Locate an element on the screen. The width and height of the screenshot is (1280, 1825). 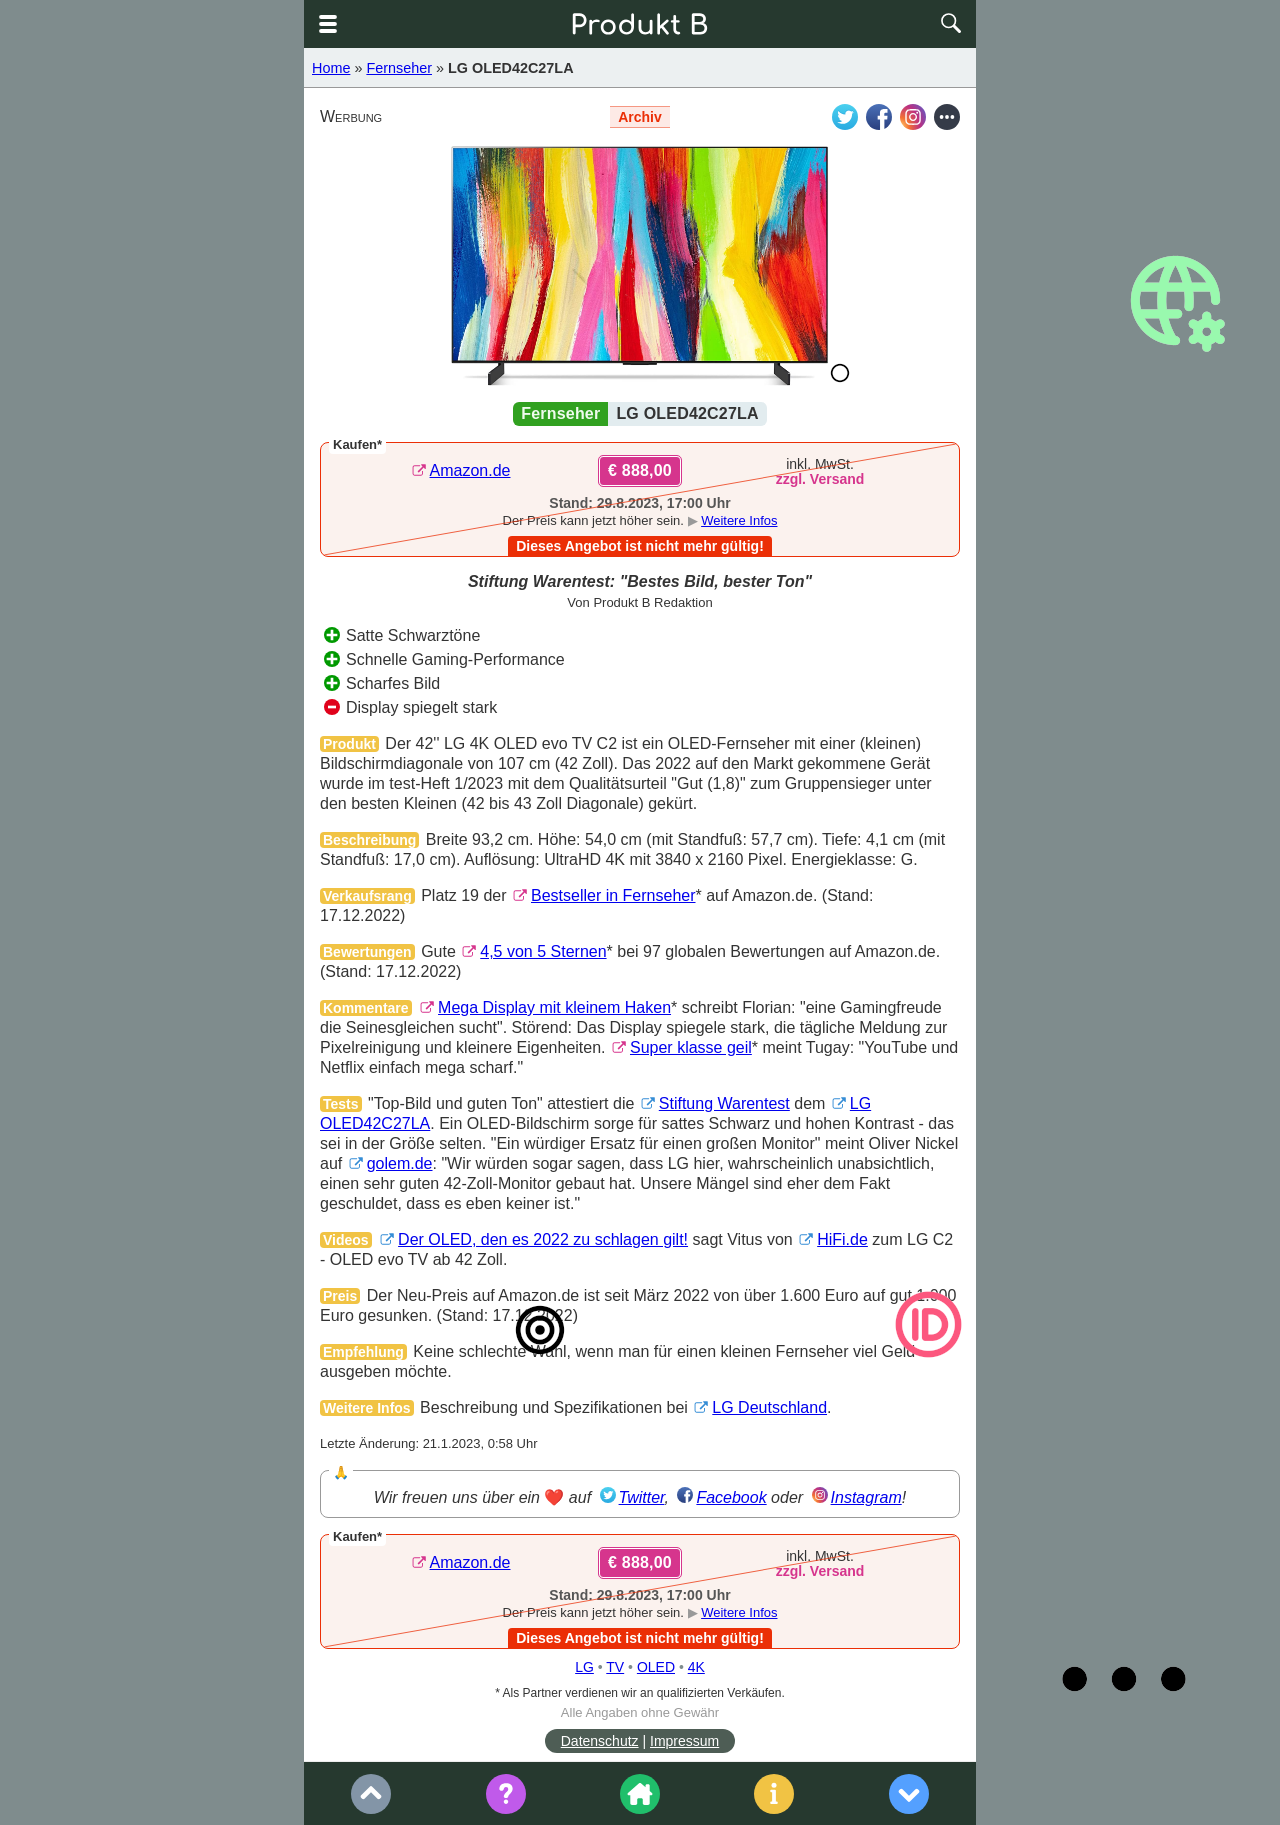
connect to Pushbullet services is located at coordinates (928, 1324).